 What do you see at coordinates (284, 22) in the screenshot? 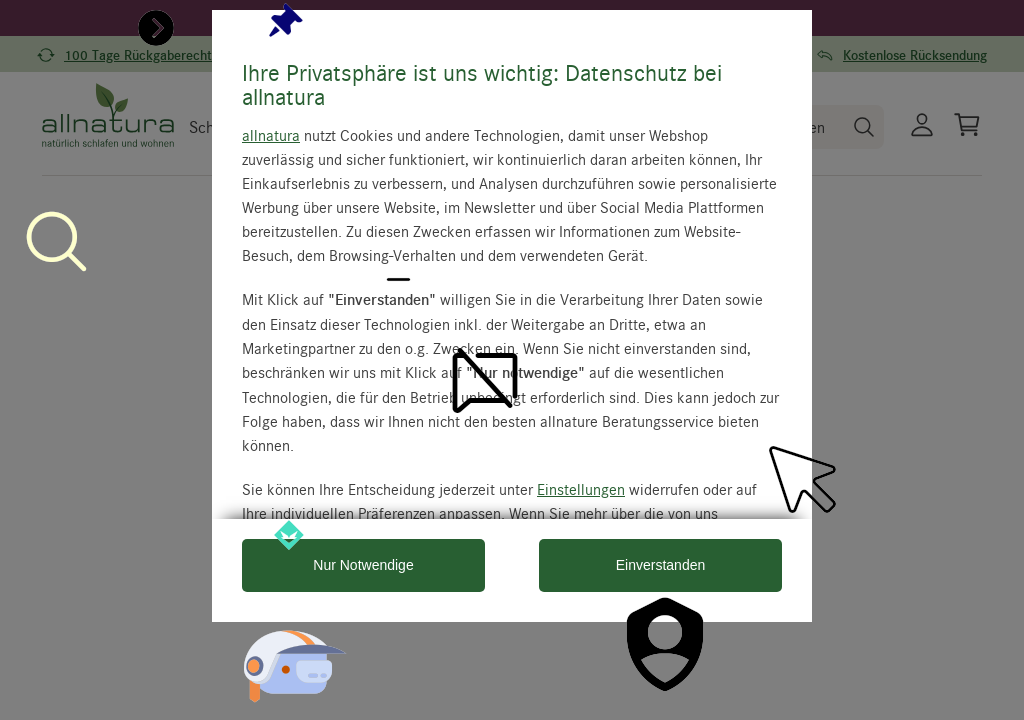
I see `pin a message to the channel` at bounding box center [284, 22].